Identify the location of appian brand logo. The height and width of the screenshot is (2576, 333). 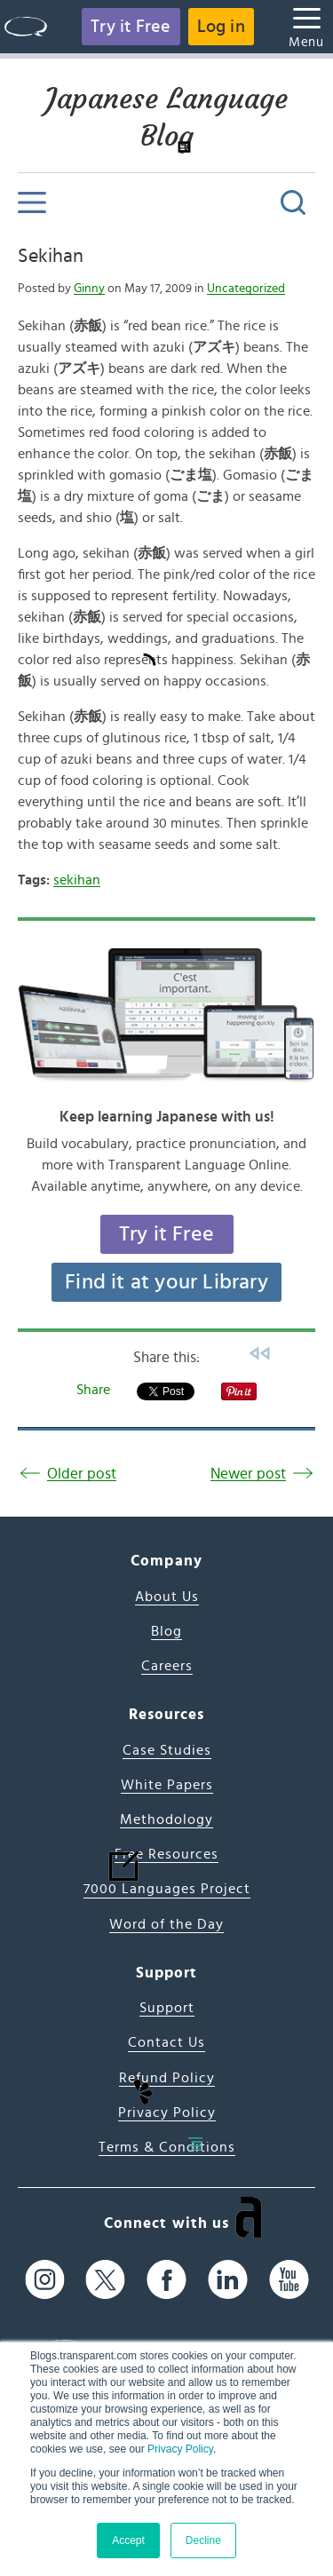
(249, 2217).